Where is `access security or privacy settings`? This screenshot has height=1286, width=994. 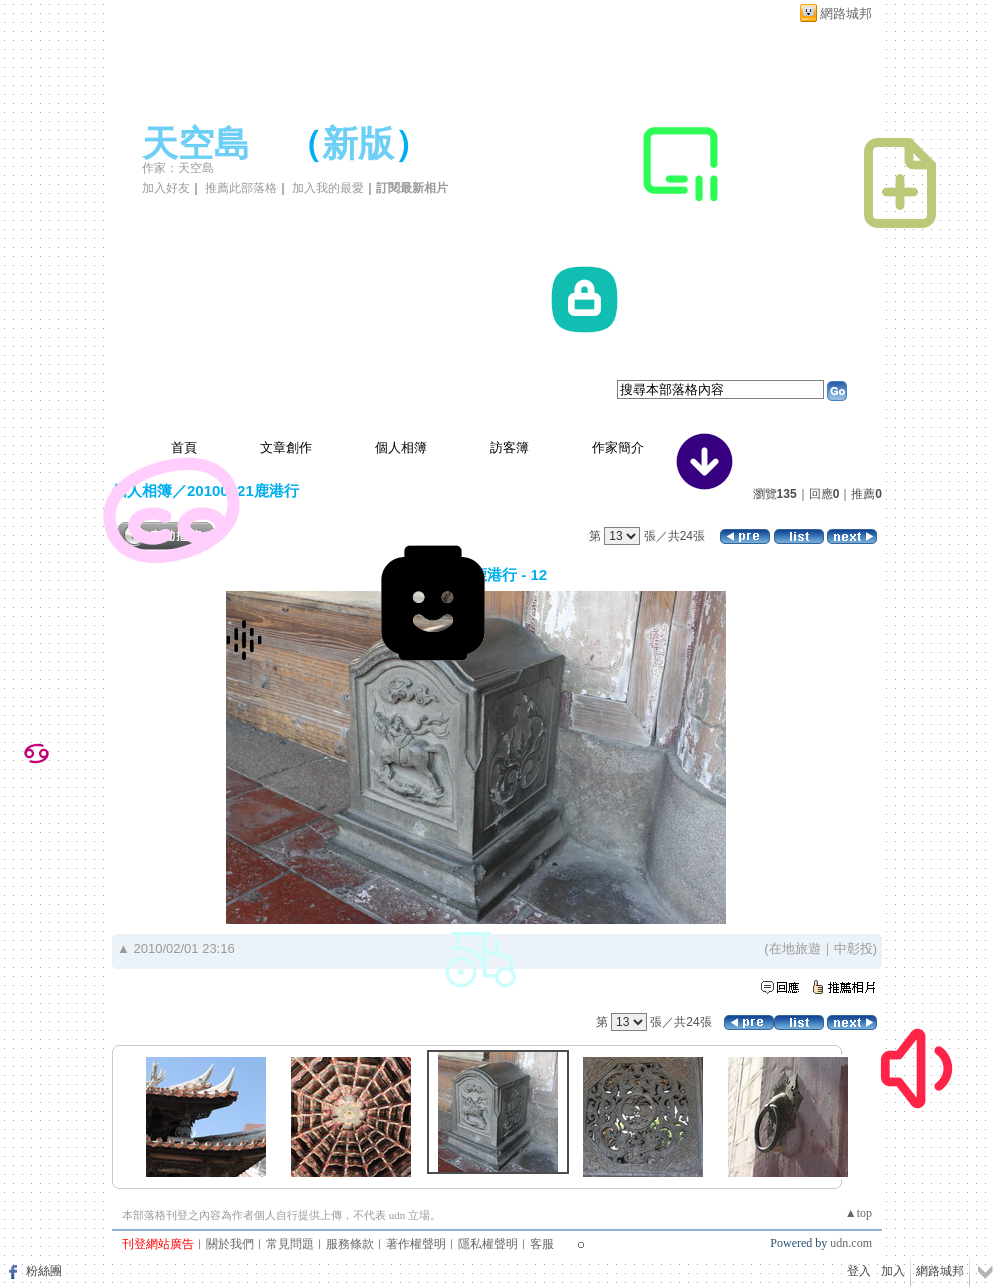
access security or privacy settings is located at coordinates (584, 299).